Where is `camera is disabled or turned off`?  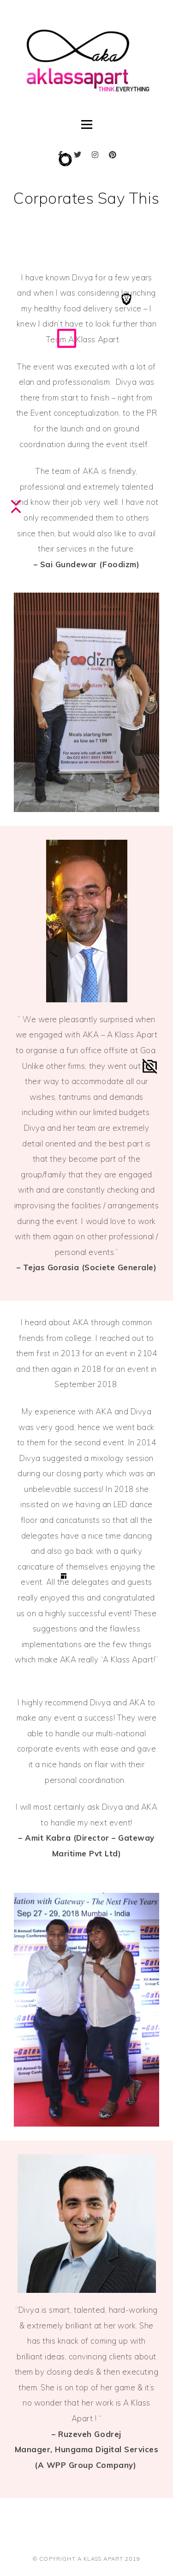
camera is disabled or turned off is located at coordinates (149, 1066).